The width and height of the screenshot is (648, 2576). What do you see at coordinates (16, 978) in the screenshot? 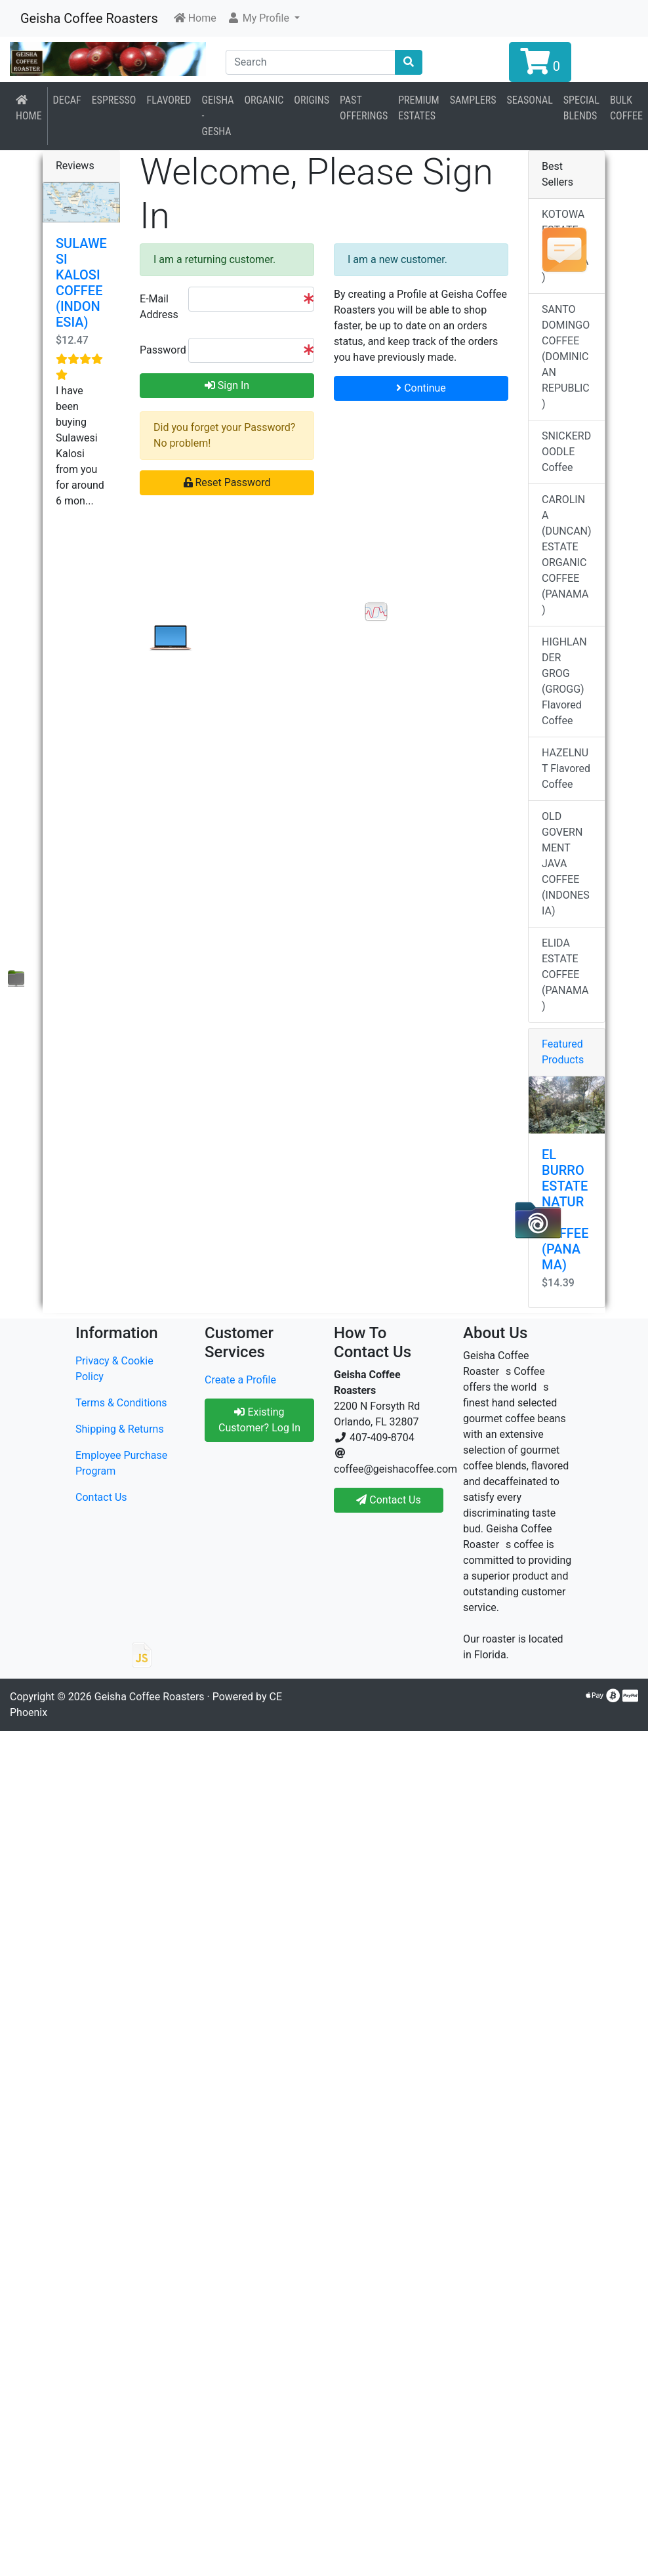
I see `access files stored on a remote server` at bounding box center [16, 978].